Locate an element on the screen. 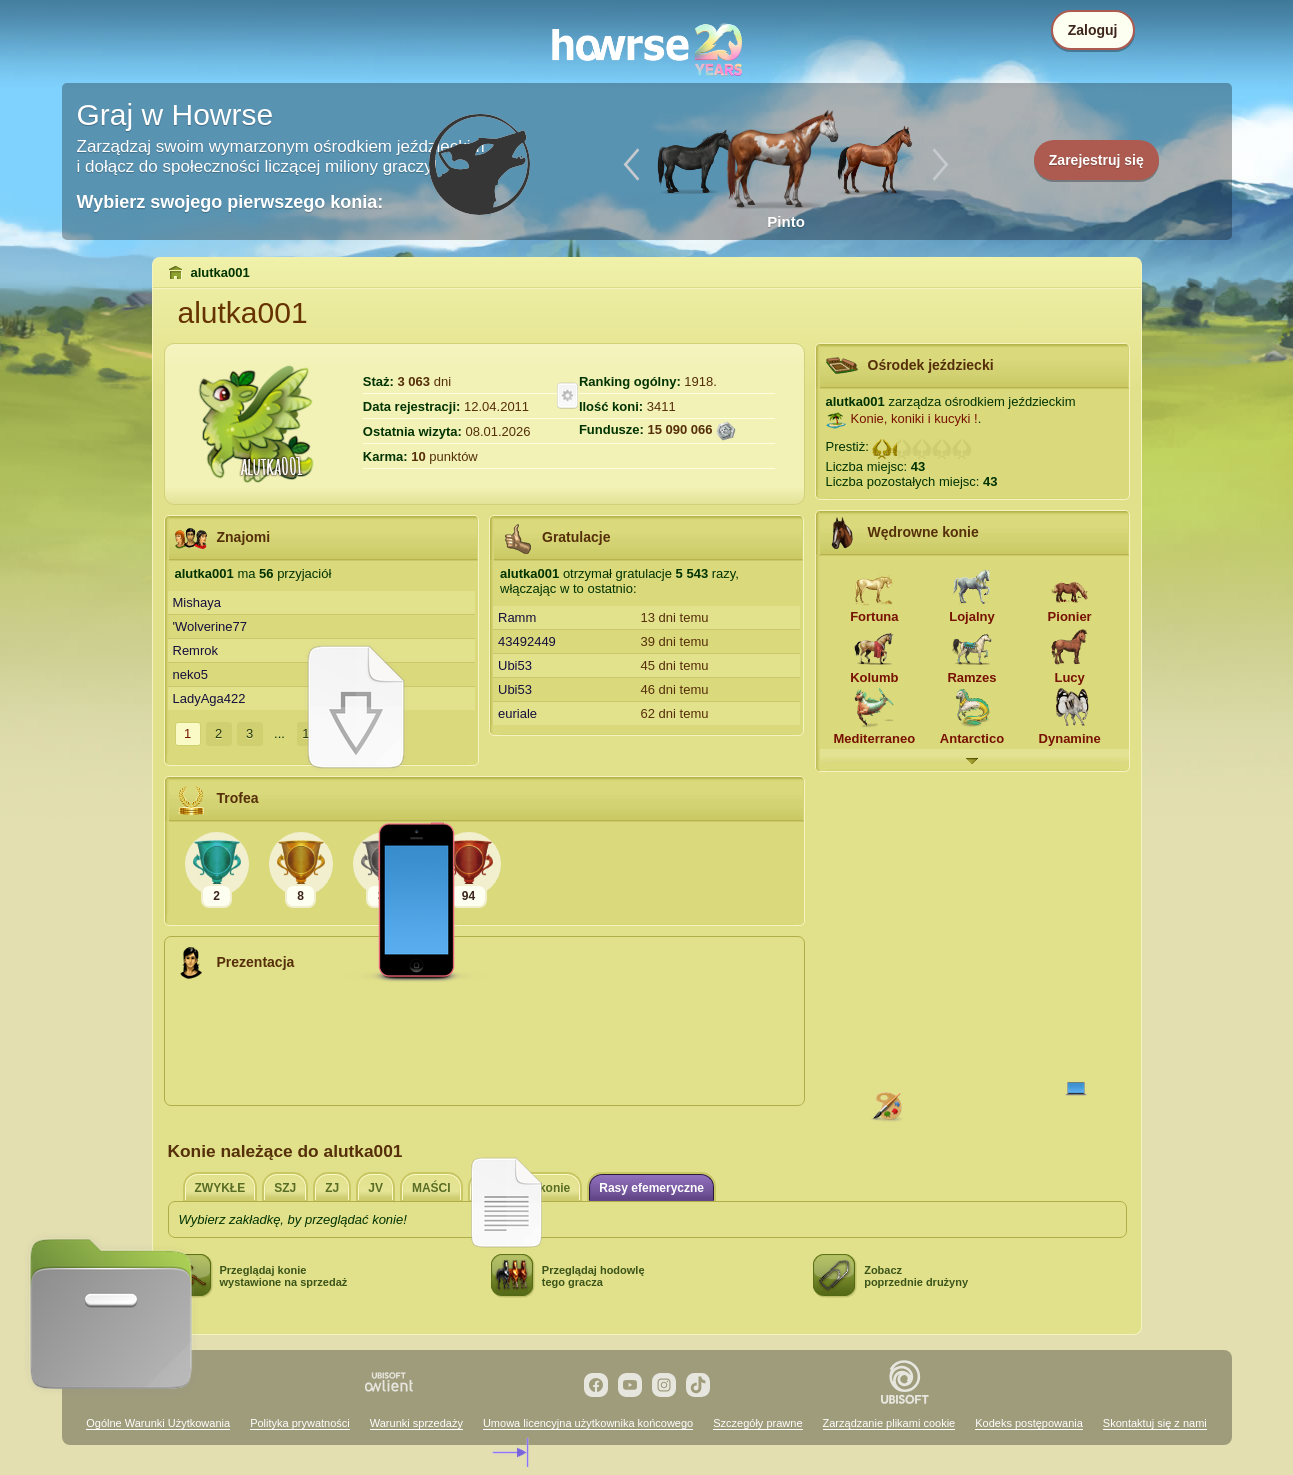 This screenshot has width=1293, height=1475. open graphics or drawing applications is located at coordinates (887, 1107).